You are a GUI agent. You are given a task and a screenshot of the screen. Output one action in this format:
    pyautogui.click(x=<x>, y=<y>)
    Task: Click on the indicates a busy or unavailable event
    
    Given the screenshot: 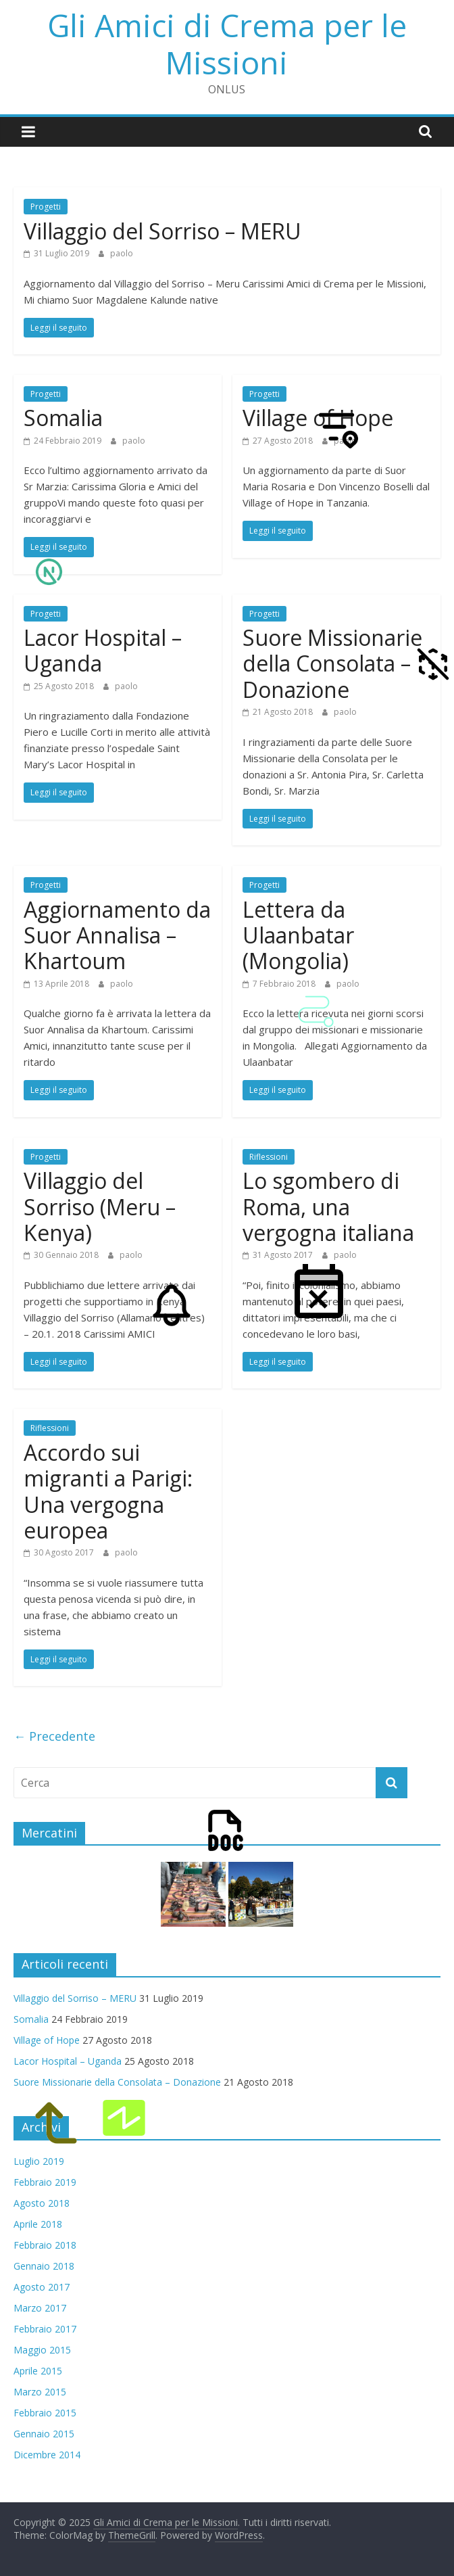 What is the action you would take?
    pyautogui.click(x=319, y=1294)
    